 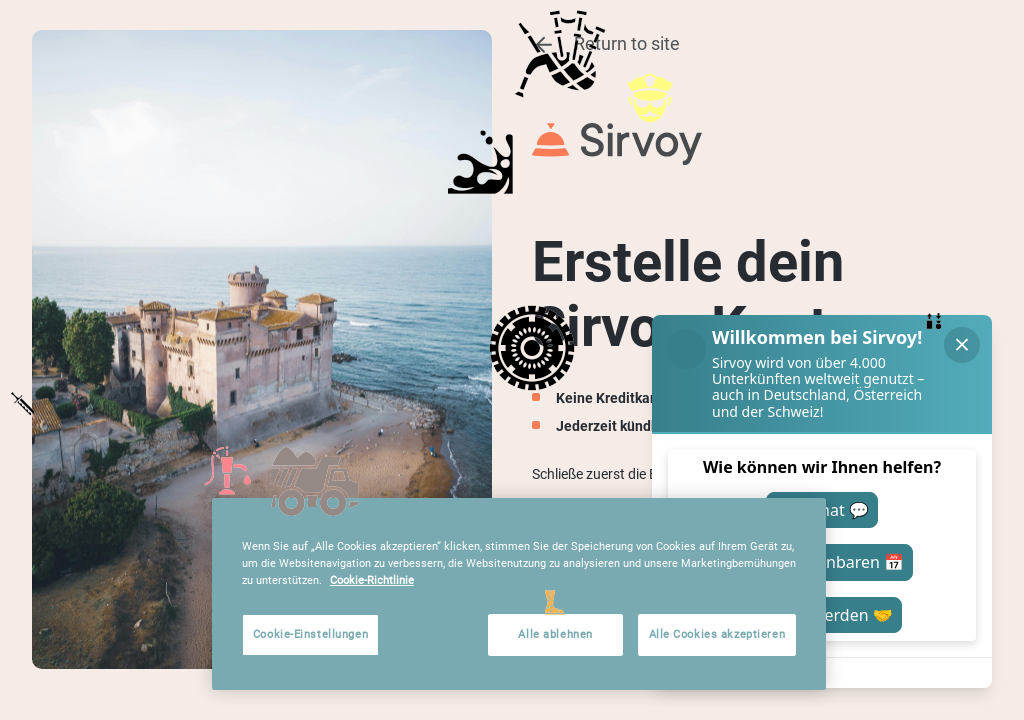 I want to click on contact law enforcement or security, so click(x=650, y=98).